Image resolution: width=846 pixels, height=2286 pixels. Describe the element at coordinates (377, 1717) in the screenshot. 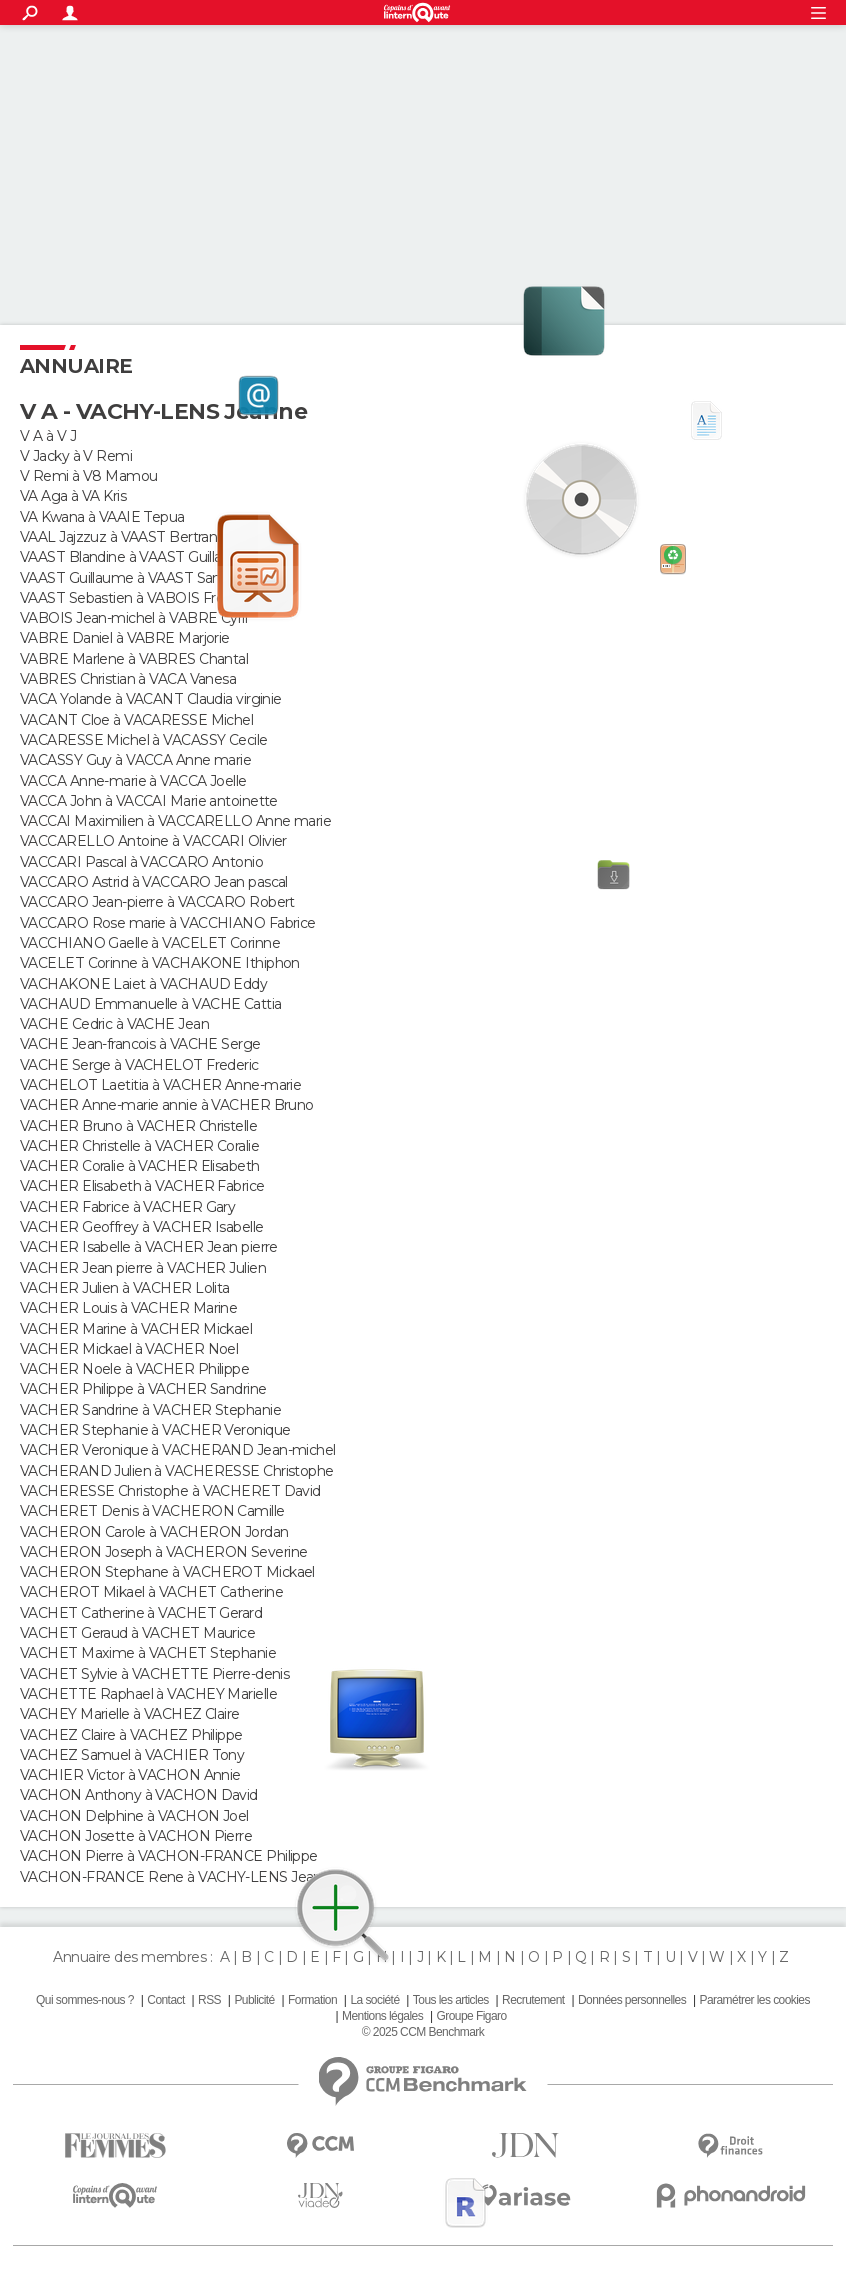

I see `connect to a windows PC or external computer` at that location.